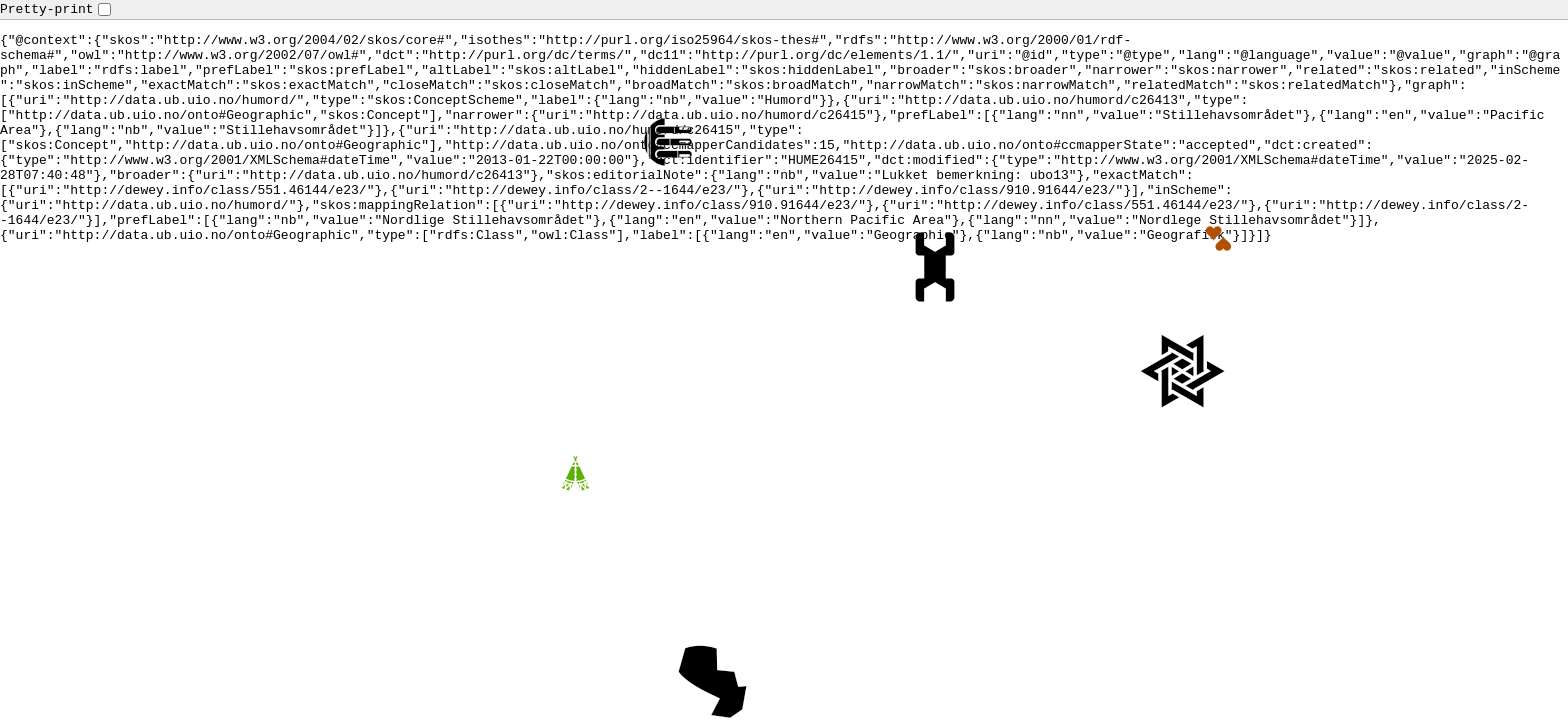 The height and width of the screenshot is (720, 1568). What do you see at coordinates (935, 267) in the screenshot?
I see `access settings or configuration options` at bounding box center [935, 267].